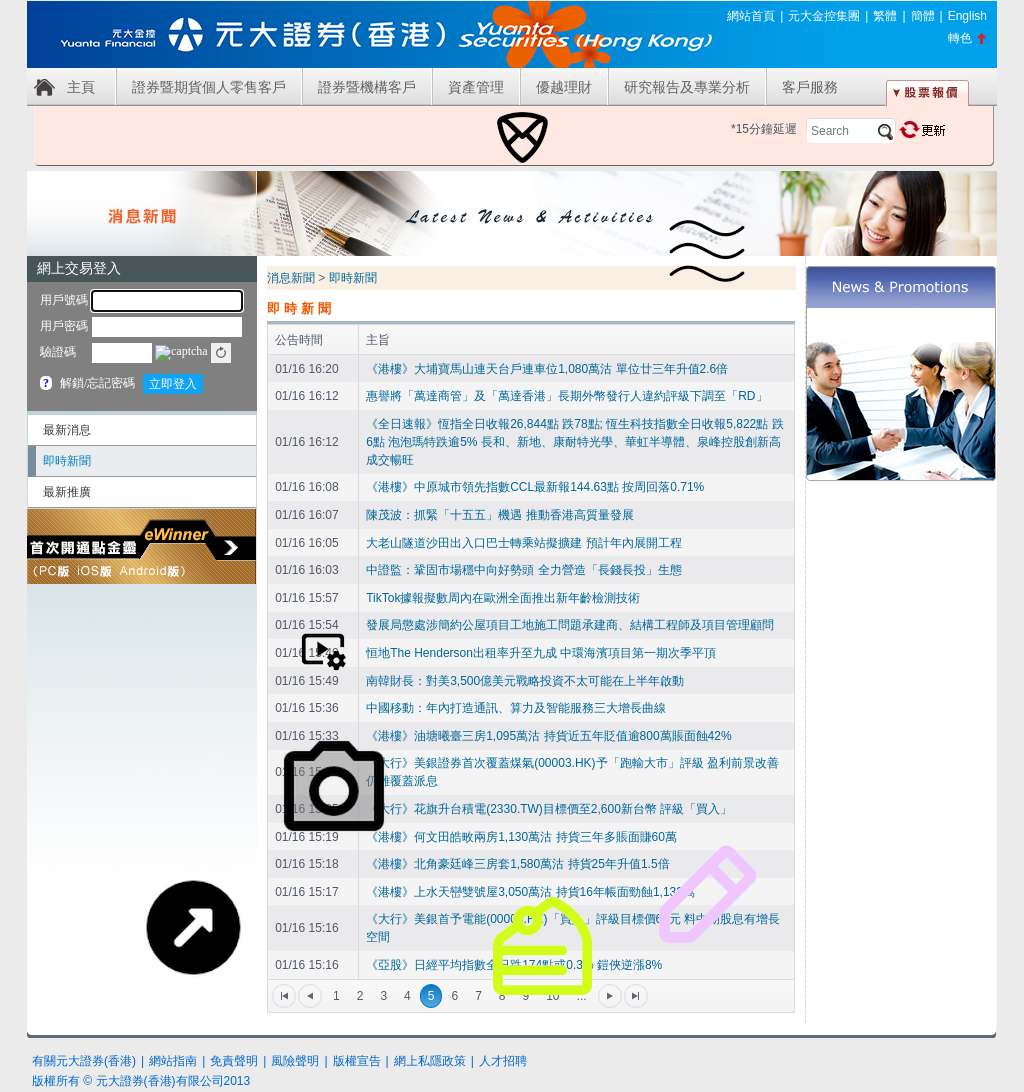  Describe the element at coordinates (193, 927) in the screenshot. I see `open link in new tab or external window` at that location.